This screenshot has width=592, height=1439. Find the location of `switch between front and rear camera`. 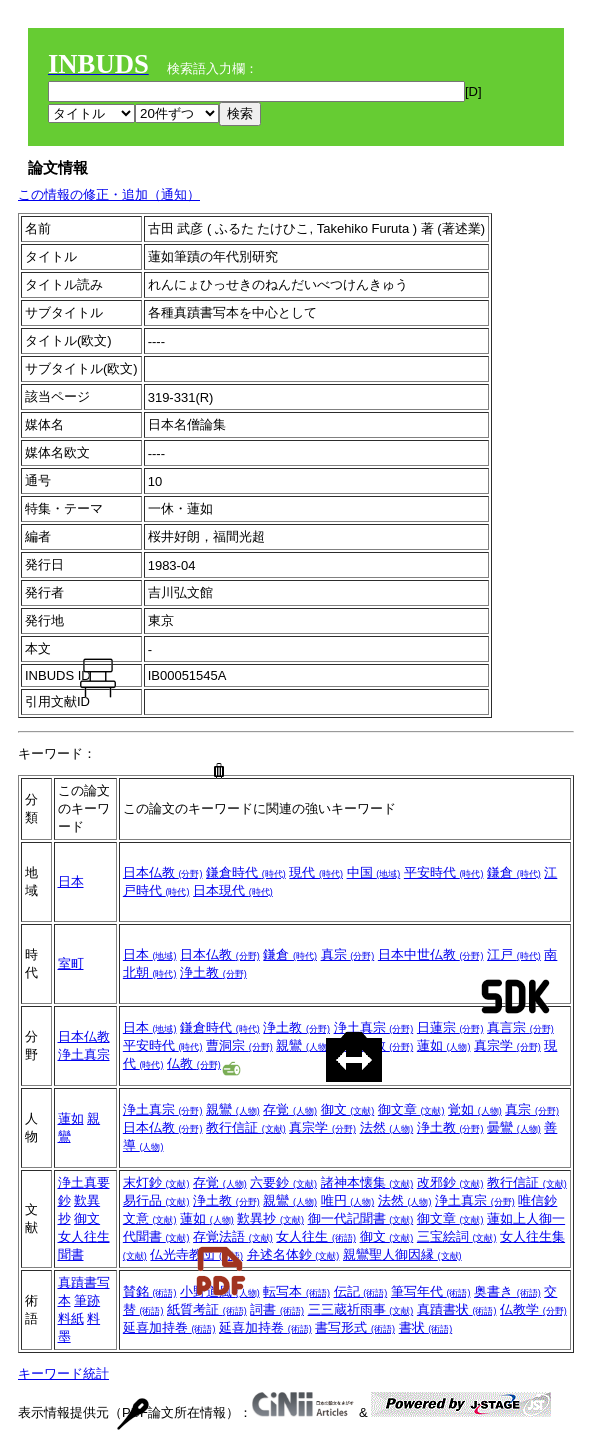

switch between front and rear camera is located at coordinates (354, 1060).